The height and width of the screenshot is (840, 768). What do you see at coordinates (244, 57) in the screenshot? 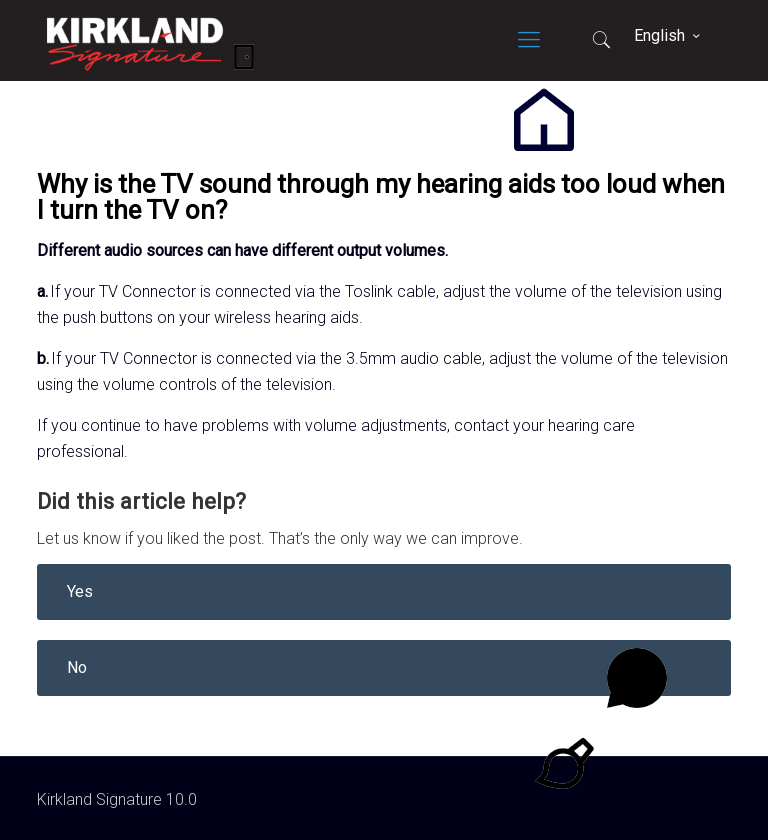
I see `exit or log out of the application` at bounding box center [244, 57].